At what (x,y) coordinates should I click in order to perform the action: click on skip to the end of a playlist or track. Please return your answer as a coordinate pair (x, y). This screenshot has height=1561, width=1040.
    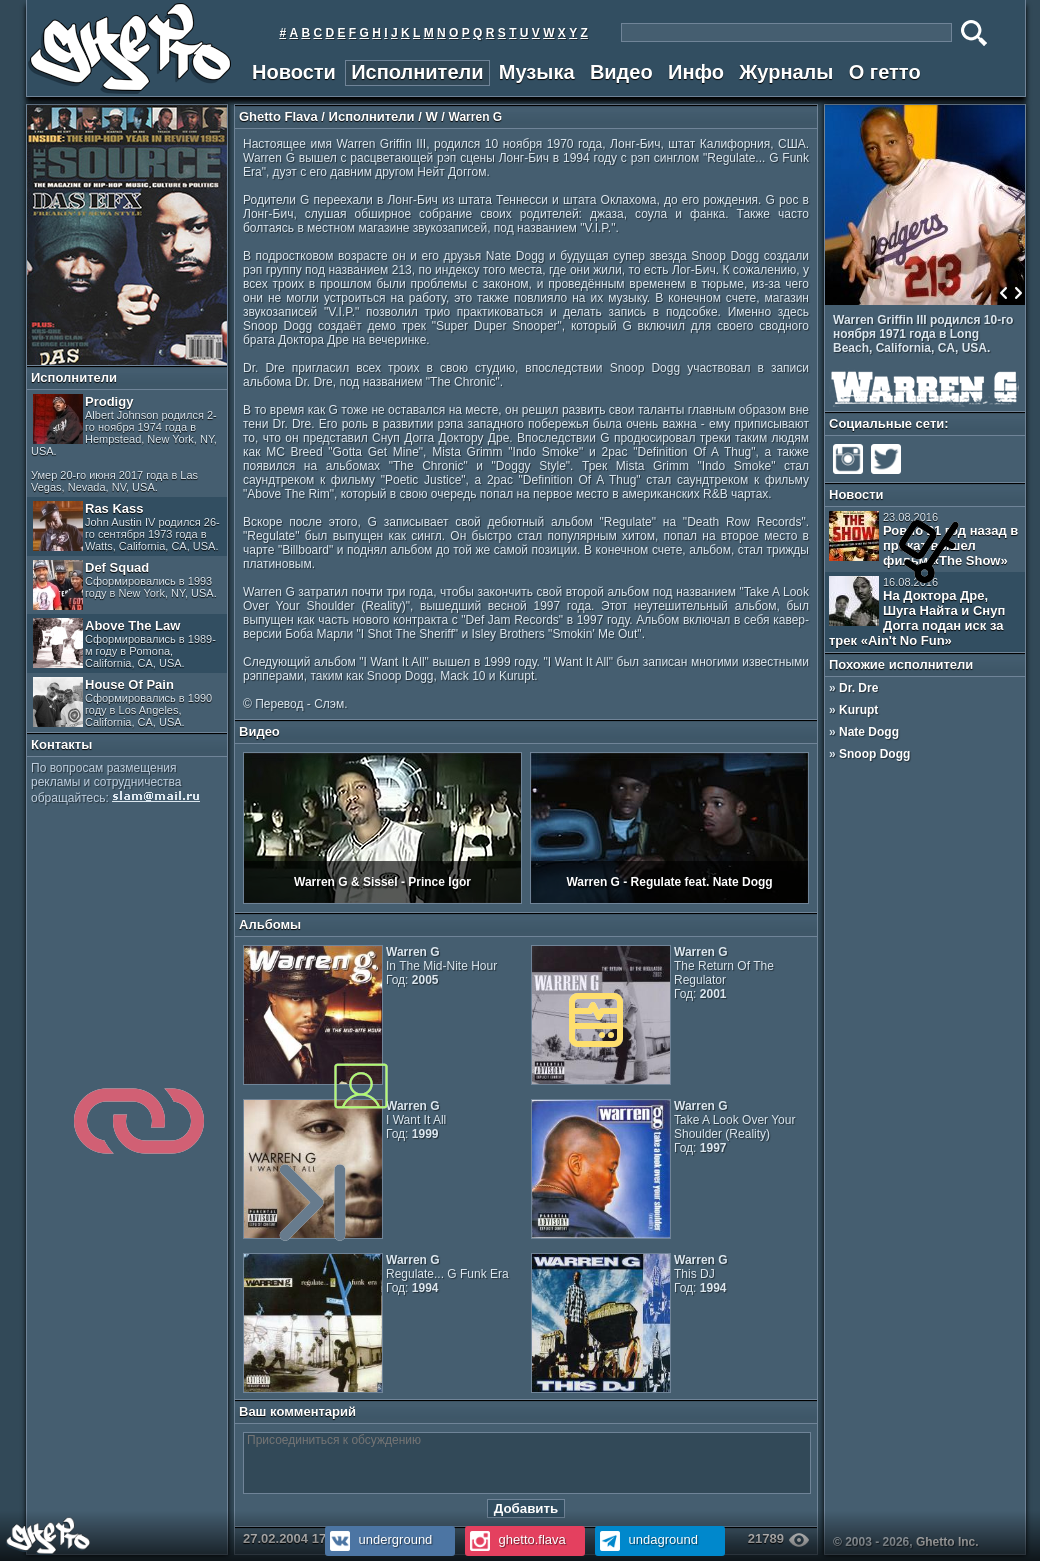
    Looking at the image, I should click on (312, 1202).